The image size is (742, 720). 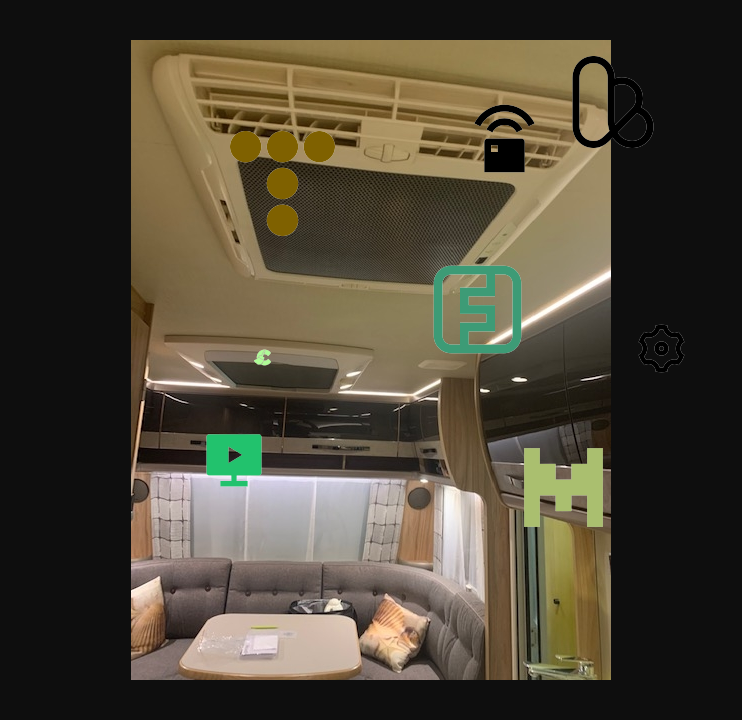 What do you see at coordinates (661, 348) in the screenshot?
I see `access settings or preferences` at bounding box center [661, 348].